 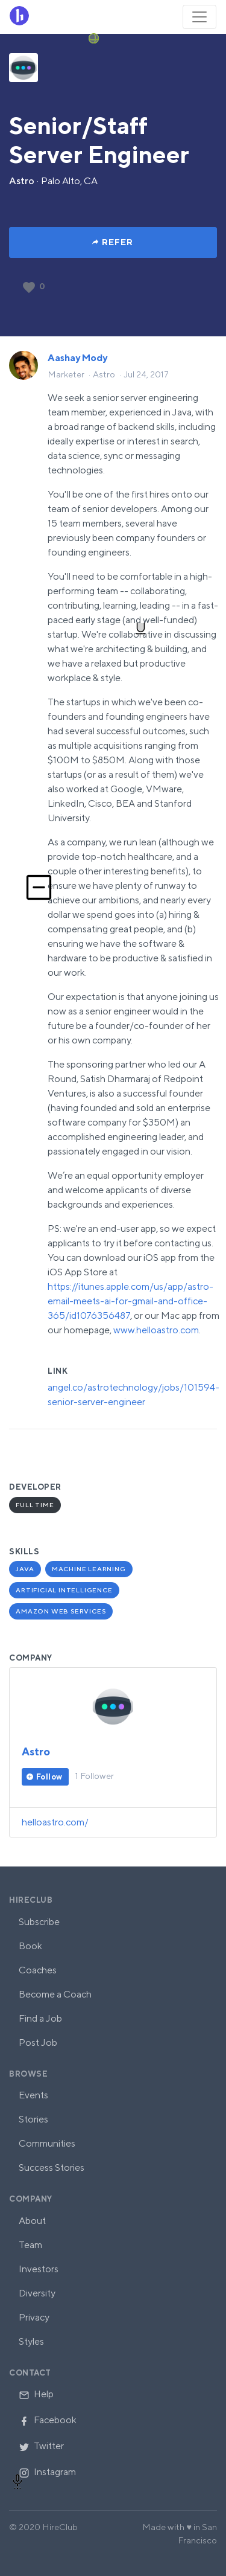 What do you see at coordinates (17, 2481) in the screenshot?
I see `access voice input settings` at bounding box center [17, 2481].